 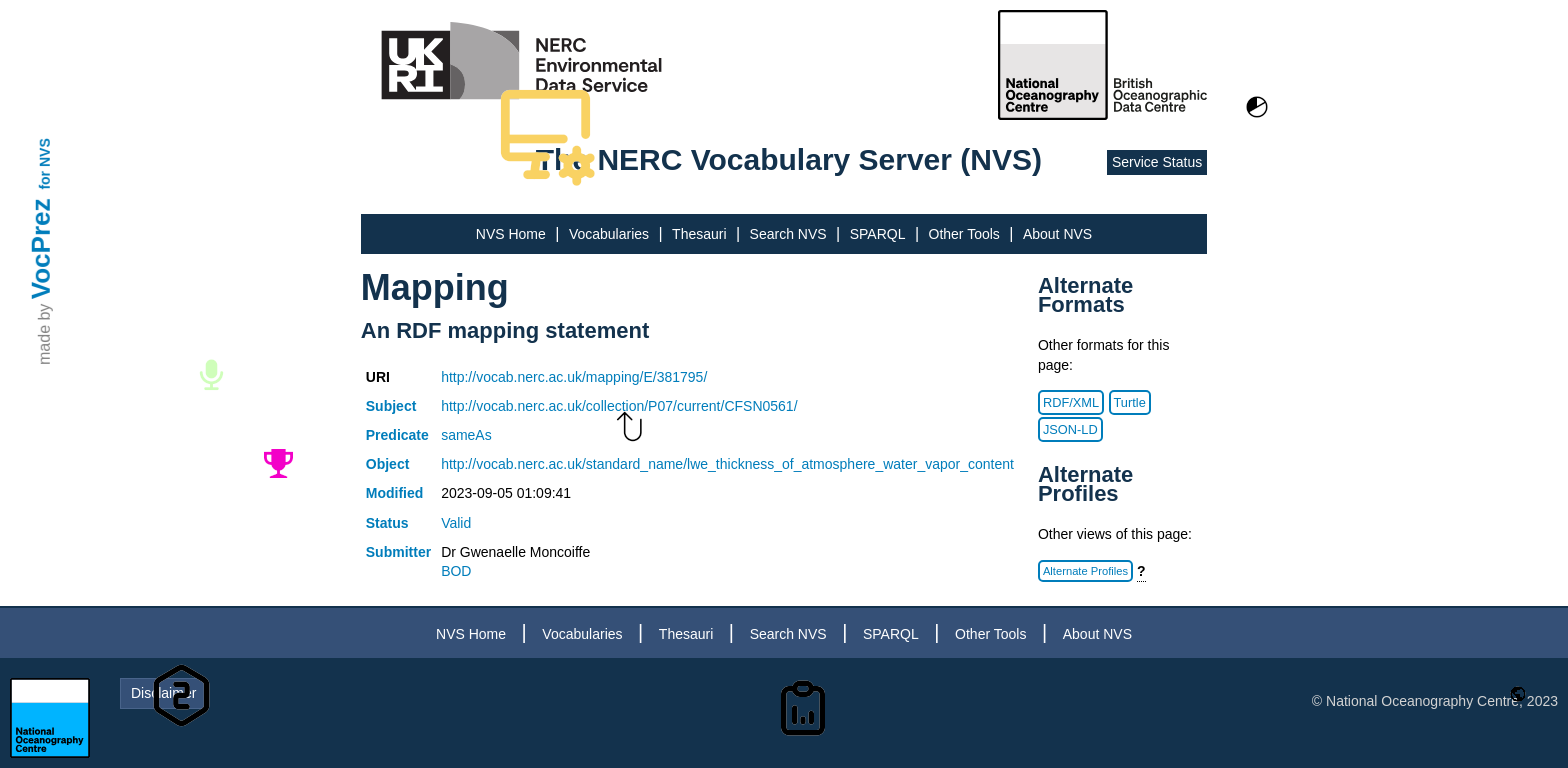 I want to click on access desktop display settings, so click(x=545, y=134).